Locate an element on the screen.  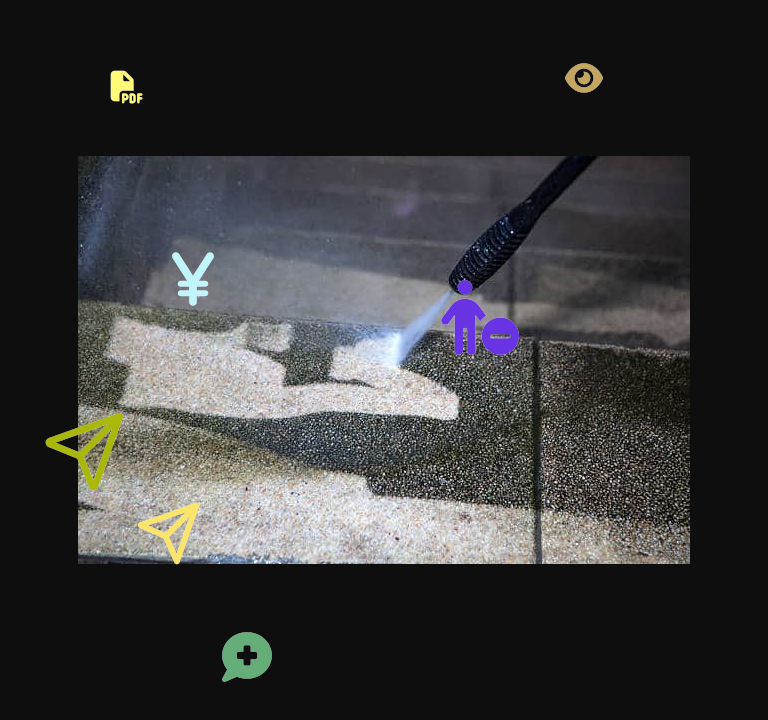
send a message is located at coordinates (83, 452).